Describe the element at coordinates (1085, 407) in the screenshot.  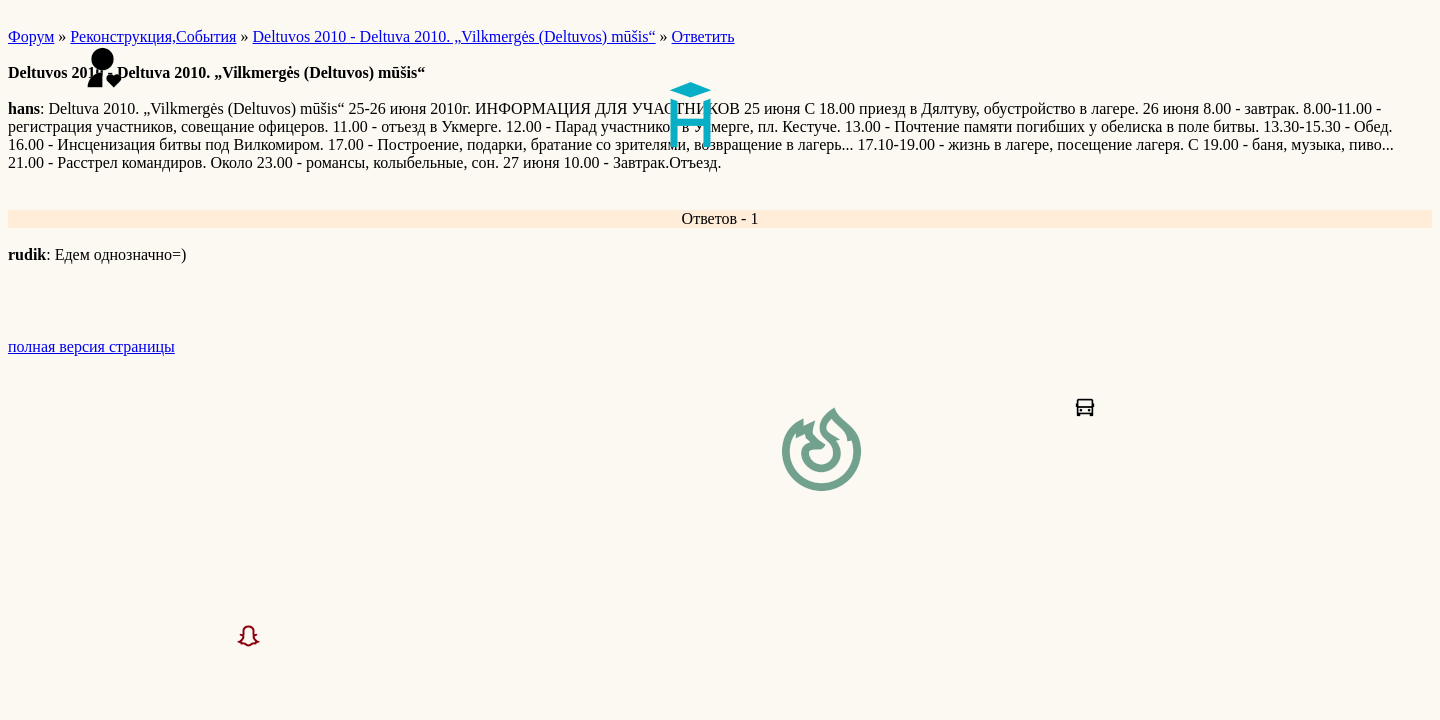
I see `view bus routes or schedules` at that location.